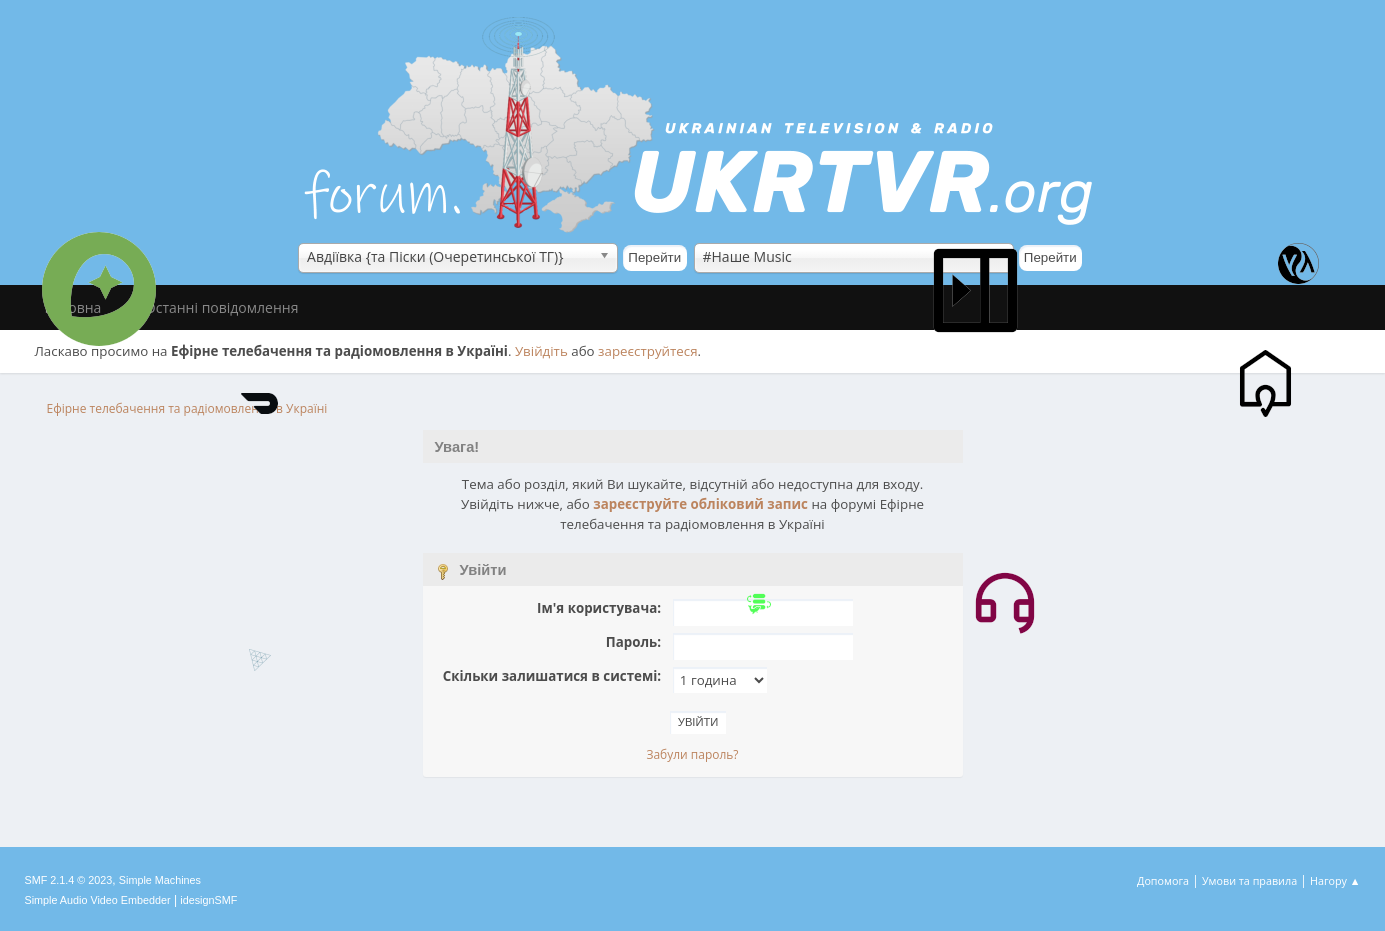 The height and width of the screenshot is (931, 1385). Describe the element at coordinates (99, 289) in the screenshot. I see `mapbox branding or attribution` at that location.